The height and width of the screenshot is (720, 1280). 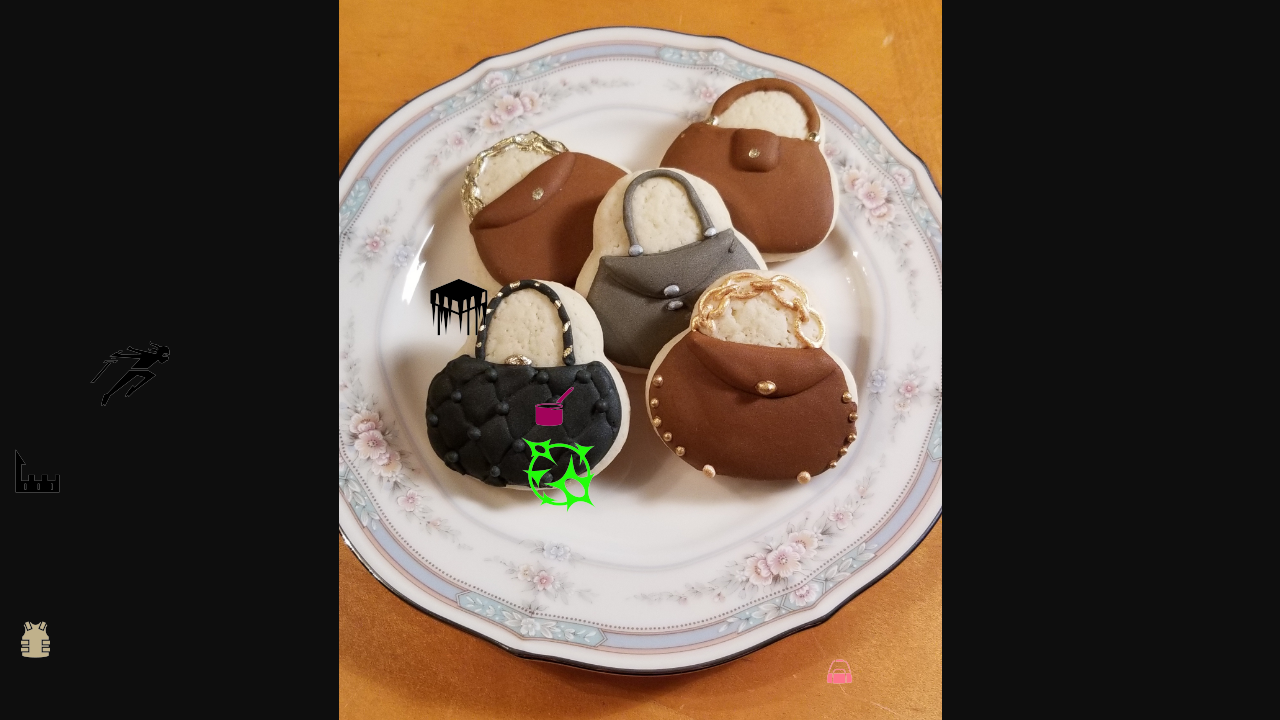 I want to click on indicates a speed or agility-based game mode, so click(x=130, y=374).